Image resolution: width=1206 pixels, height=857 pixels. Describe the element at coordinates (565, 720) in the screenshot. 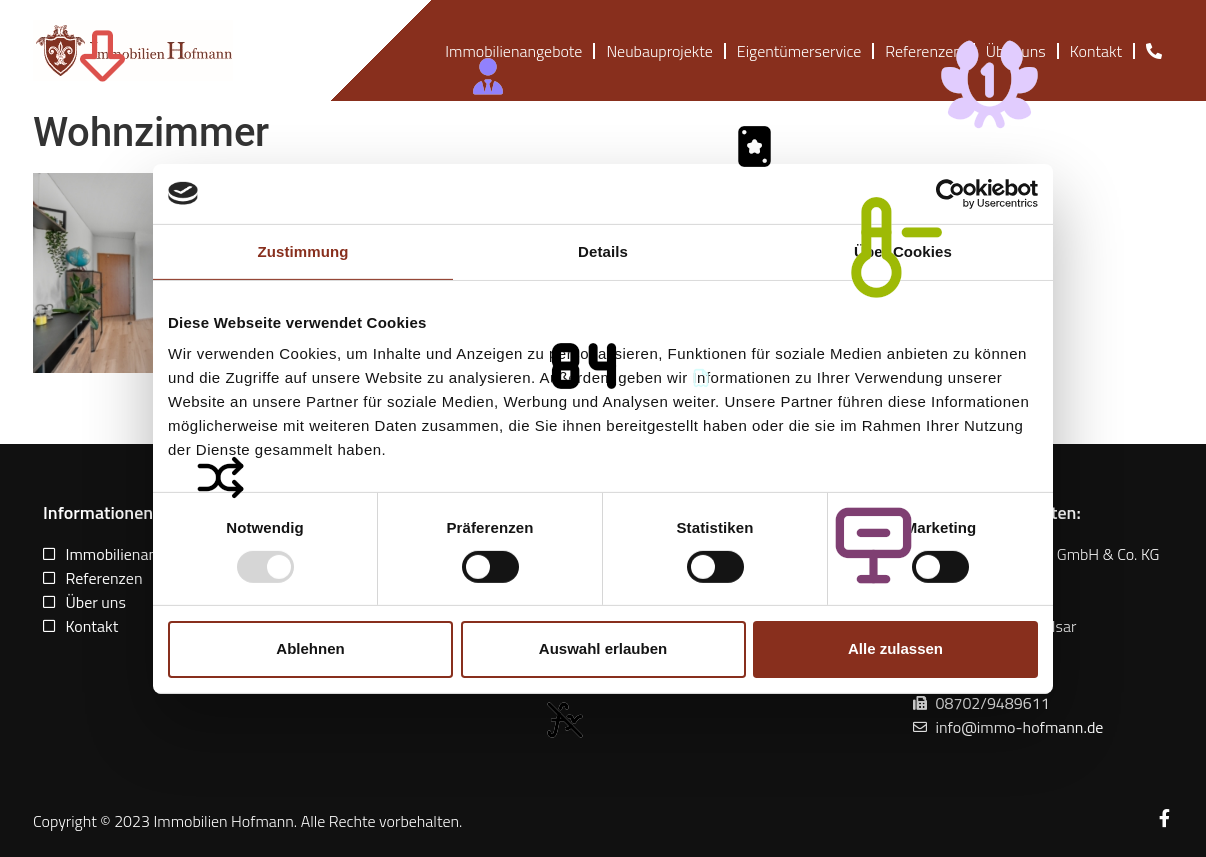

I see `disable math function or formula mode` at that location.